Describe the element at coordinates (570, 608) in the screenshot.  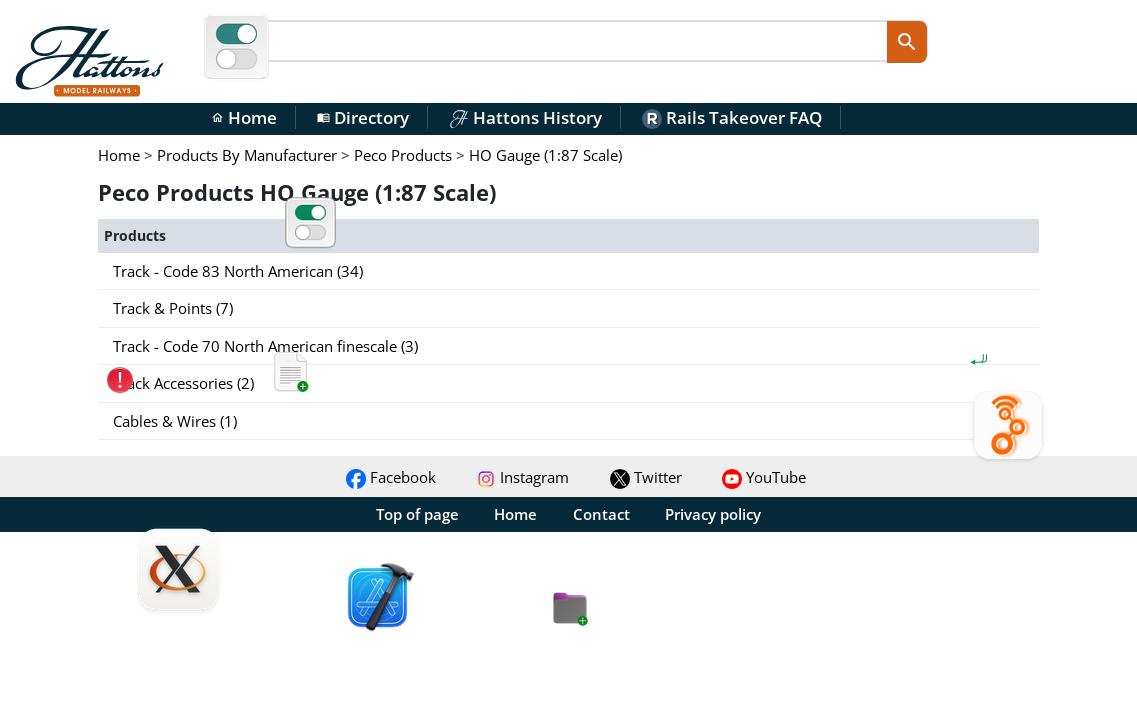
I see `create a new folder` at that location.